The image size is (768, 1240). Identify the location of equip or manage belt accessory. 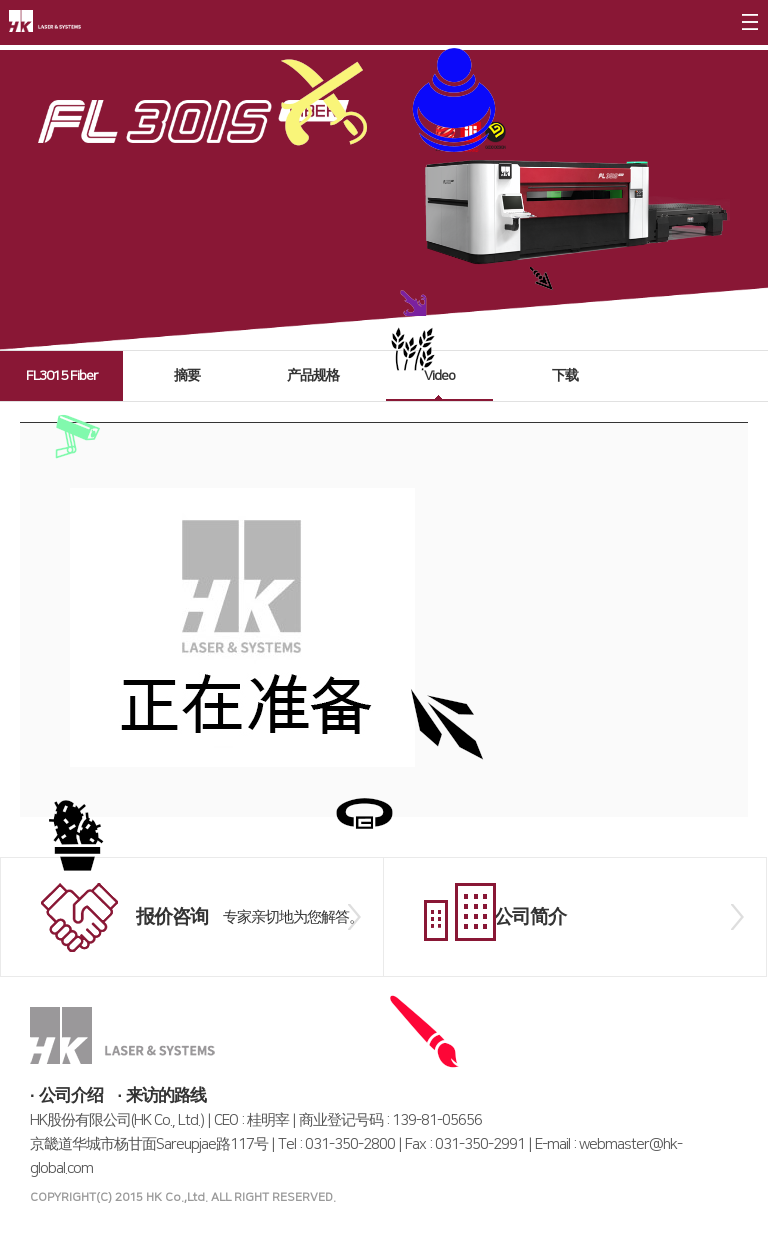
(364, 813).